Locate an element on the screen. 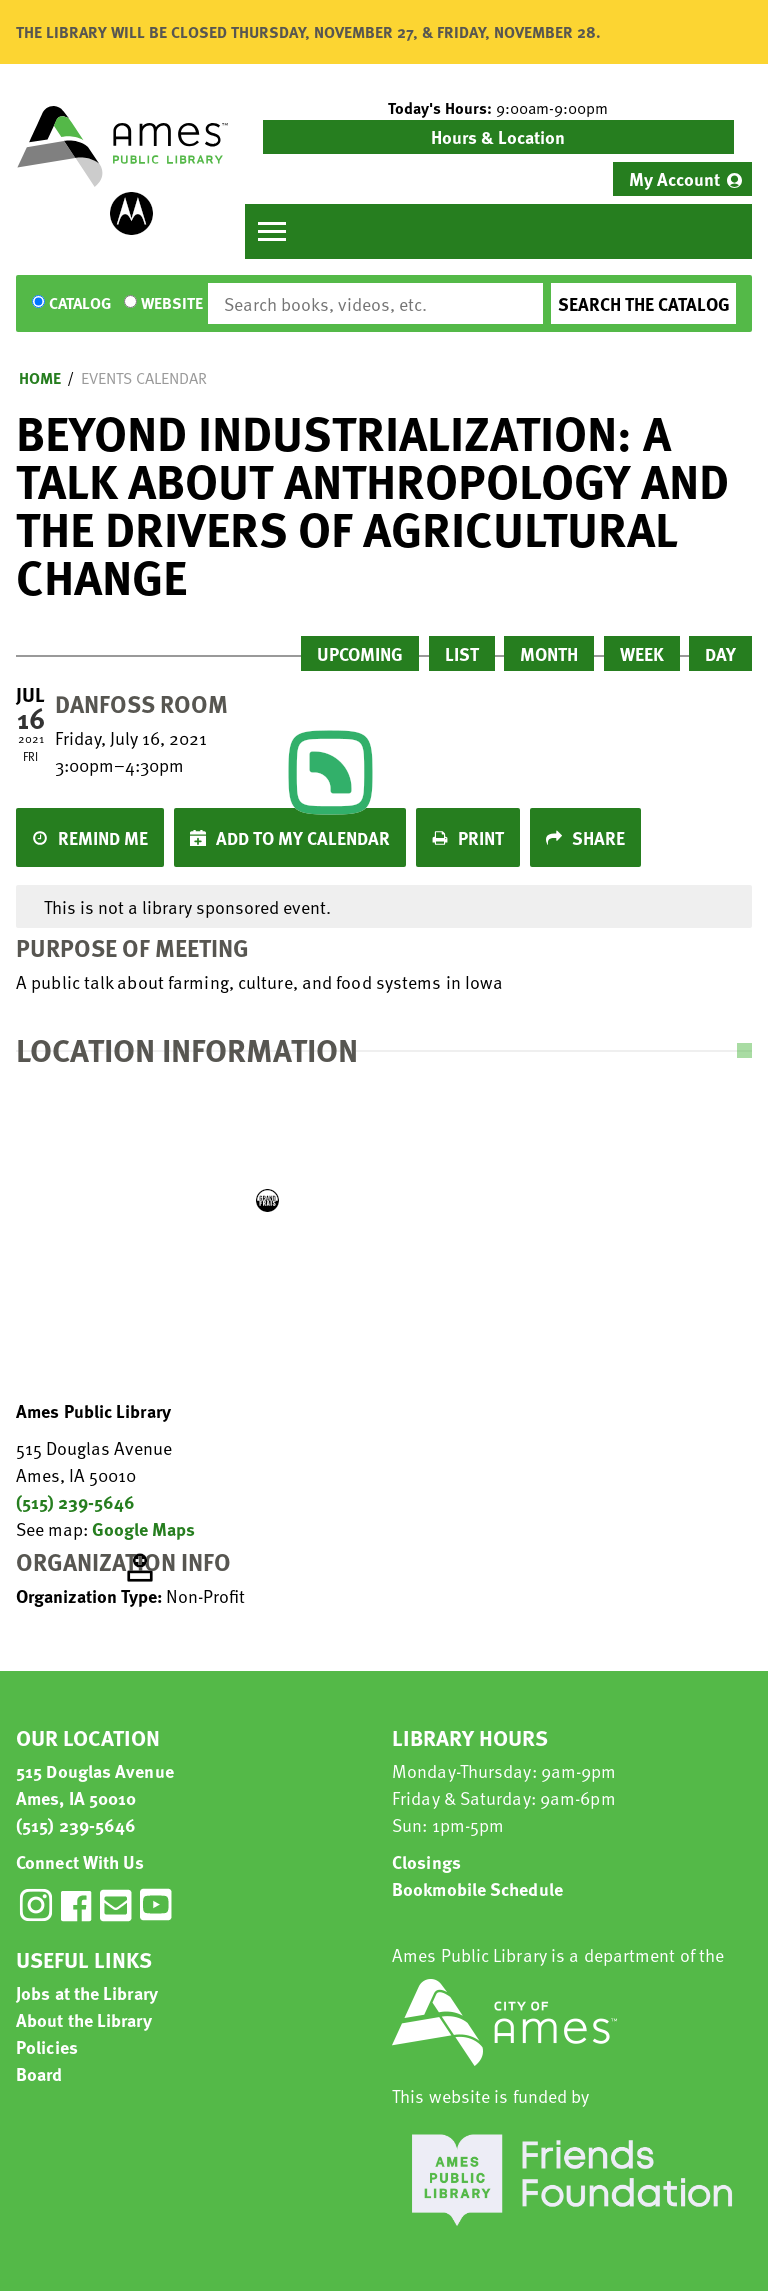 Image resolution: width=768 pixels, height=2291 pixels. Motorola brand logo is located at coordinates (131, 213).